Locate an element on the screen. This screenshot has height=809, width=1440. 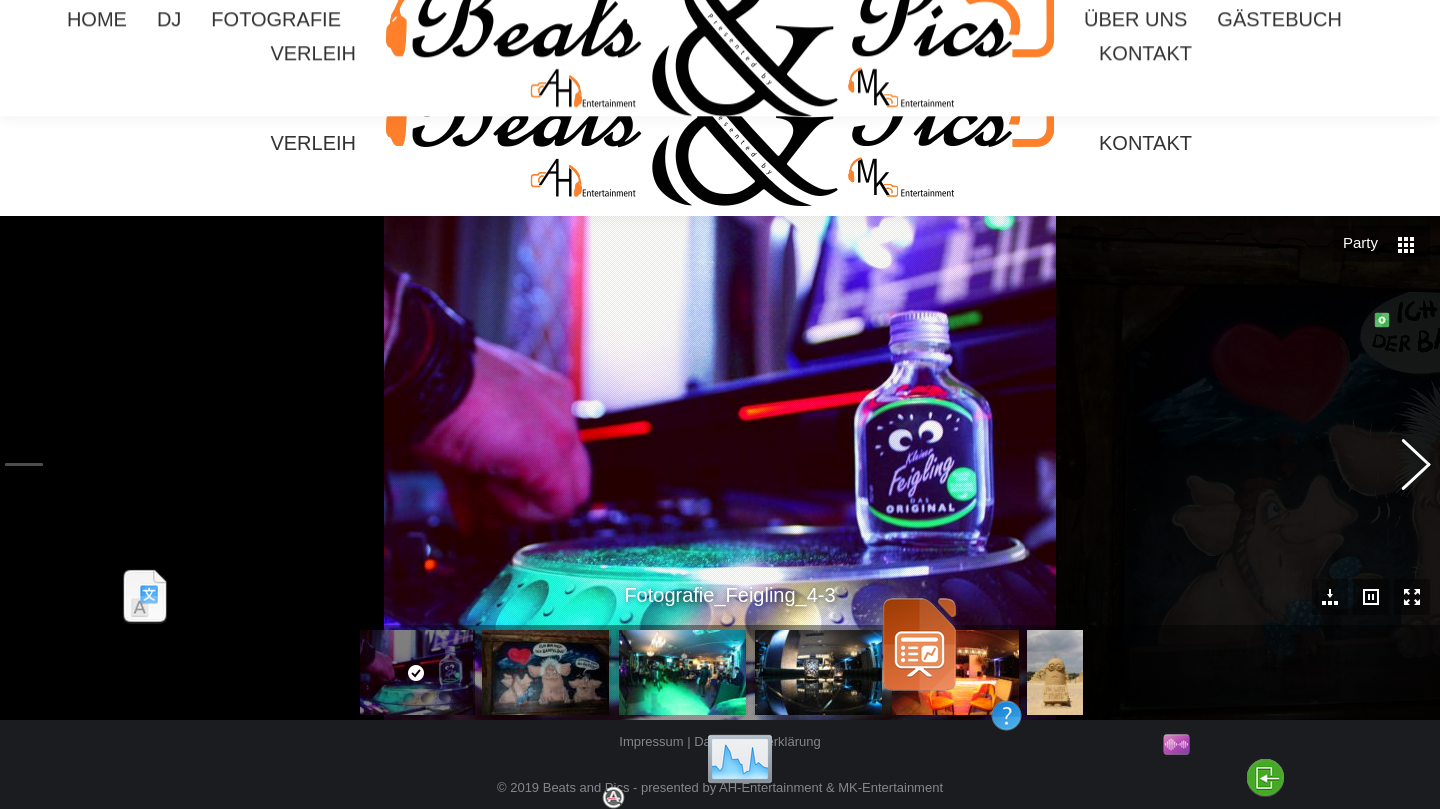
a gettext translation file for software localization is located at coordinates (145, 596).